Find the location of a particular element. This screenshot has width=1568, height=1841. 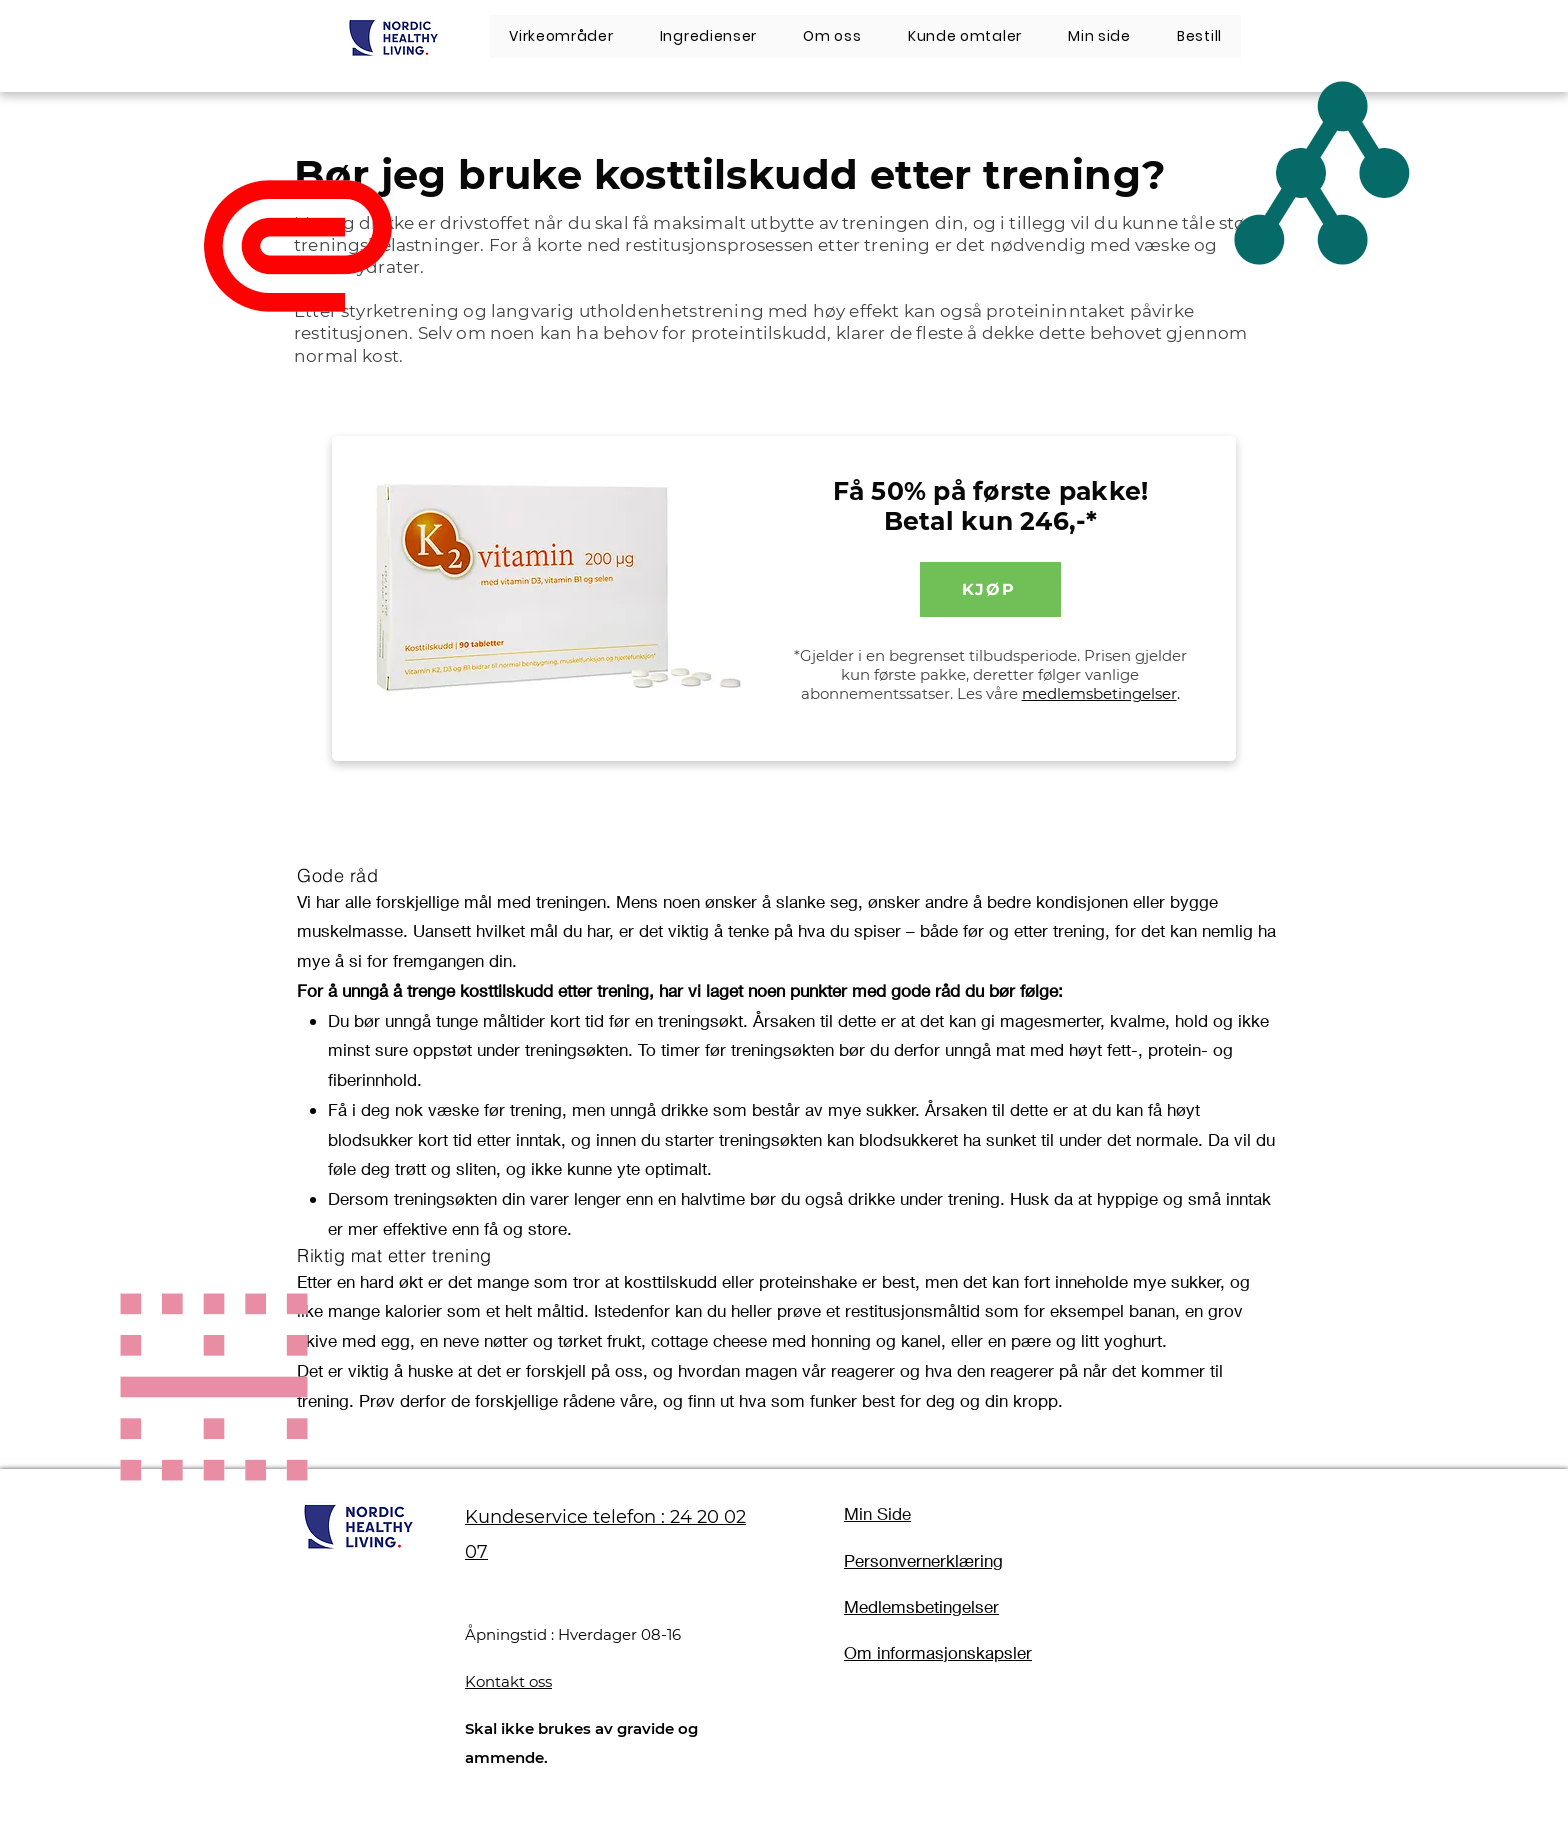

view hierarchical data structure is located at coordinates (1326, 173).